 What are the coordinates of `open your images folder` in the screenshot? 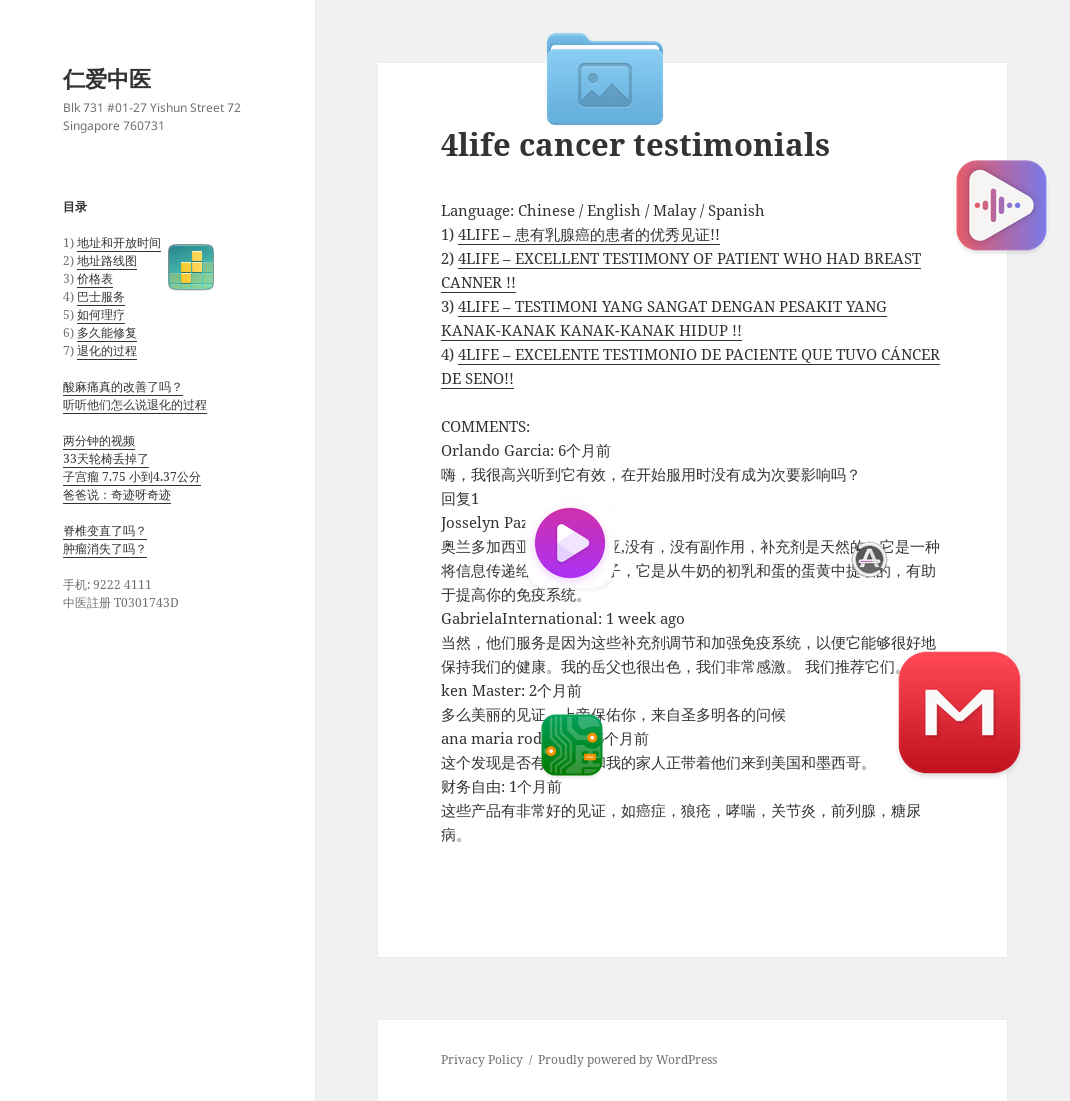 It's located at (605, 79).